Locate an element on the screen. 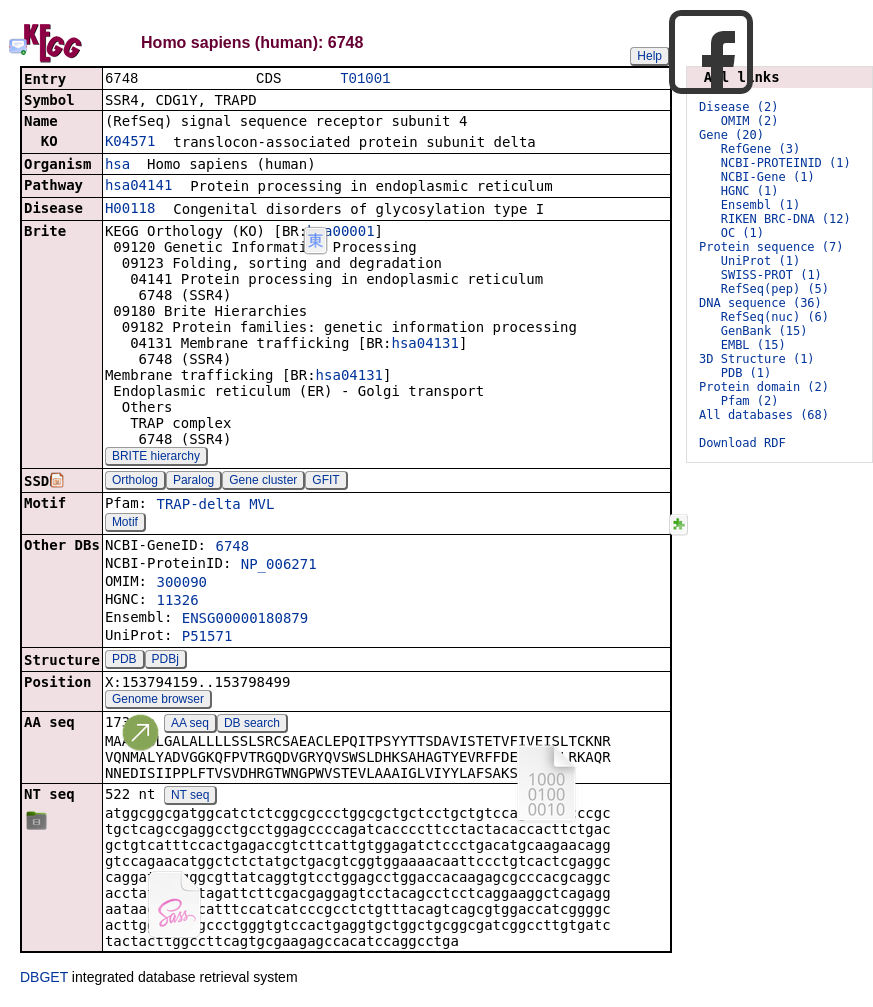 This screenshot has height=1007, width=873. connect your Facebook account is located at coordinates (711, 52).